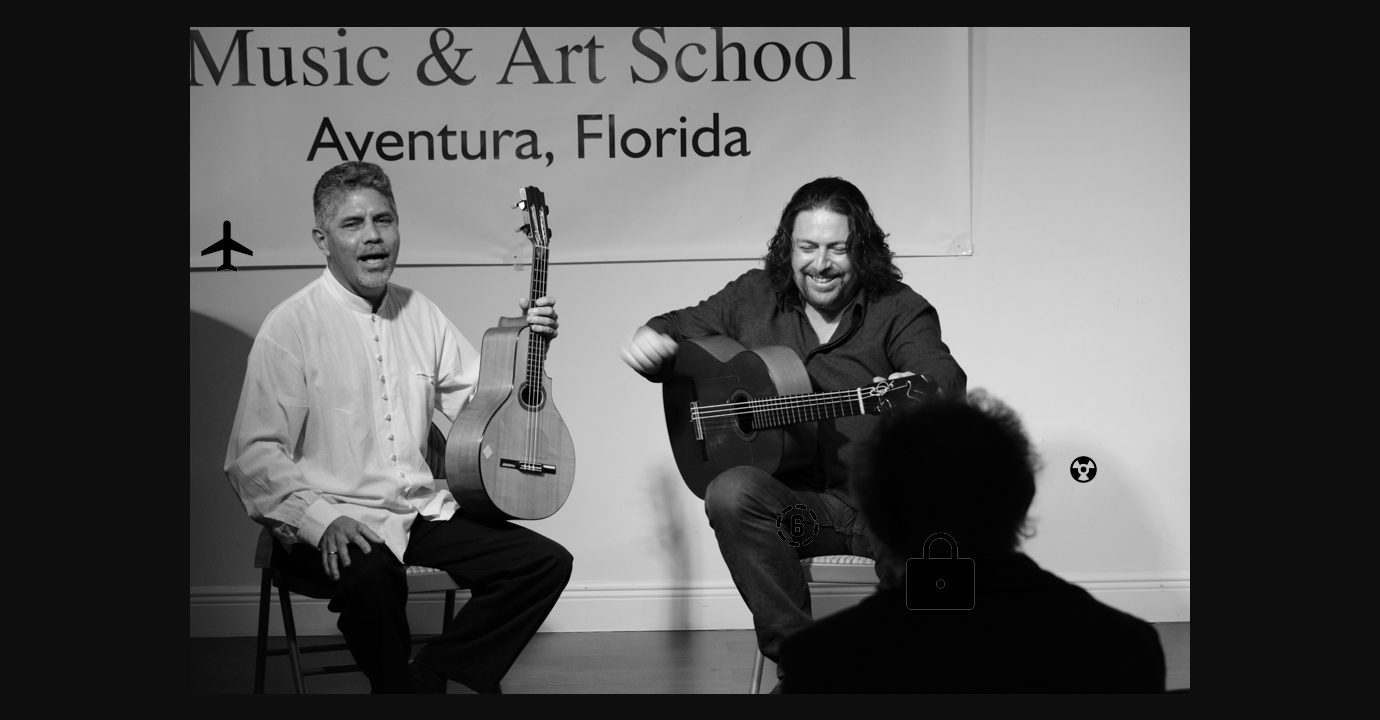 The image size is (1380, 720). Describe the element at coordinates (940, 575) in the screenshot. I see `indicates a locked or secured item` at that location.